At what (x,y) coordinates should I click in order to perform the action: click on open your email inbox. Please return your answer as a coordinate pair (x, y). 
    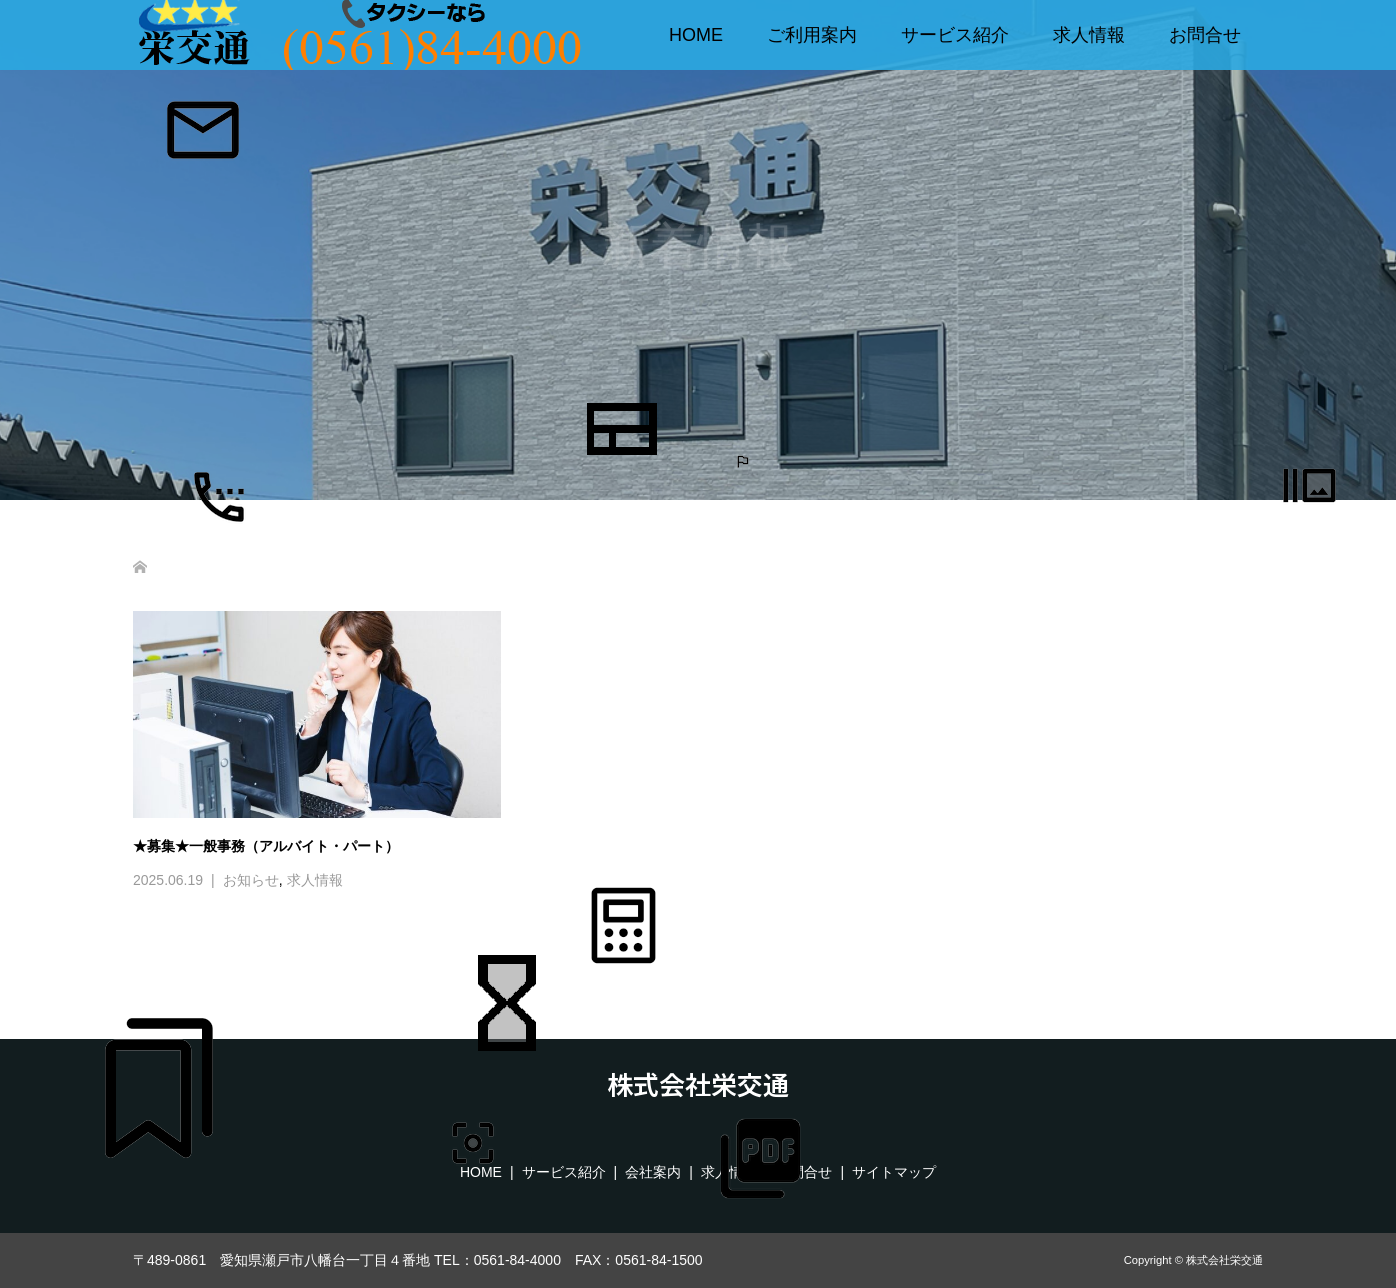
    Looking at the image, I should click on (203, 130).